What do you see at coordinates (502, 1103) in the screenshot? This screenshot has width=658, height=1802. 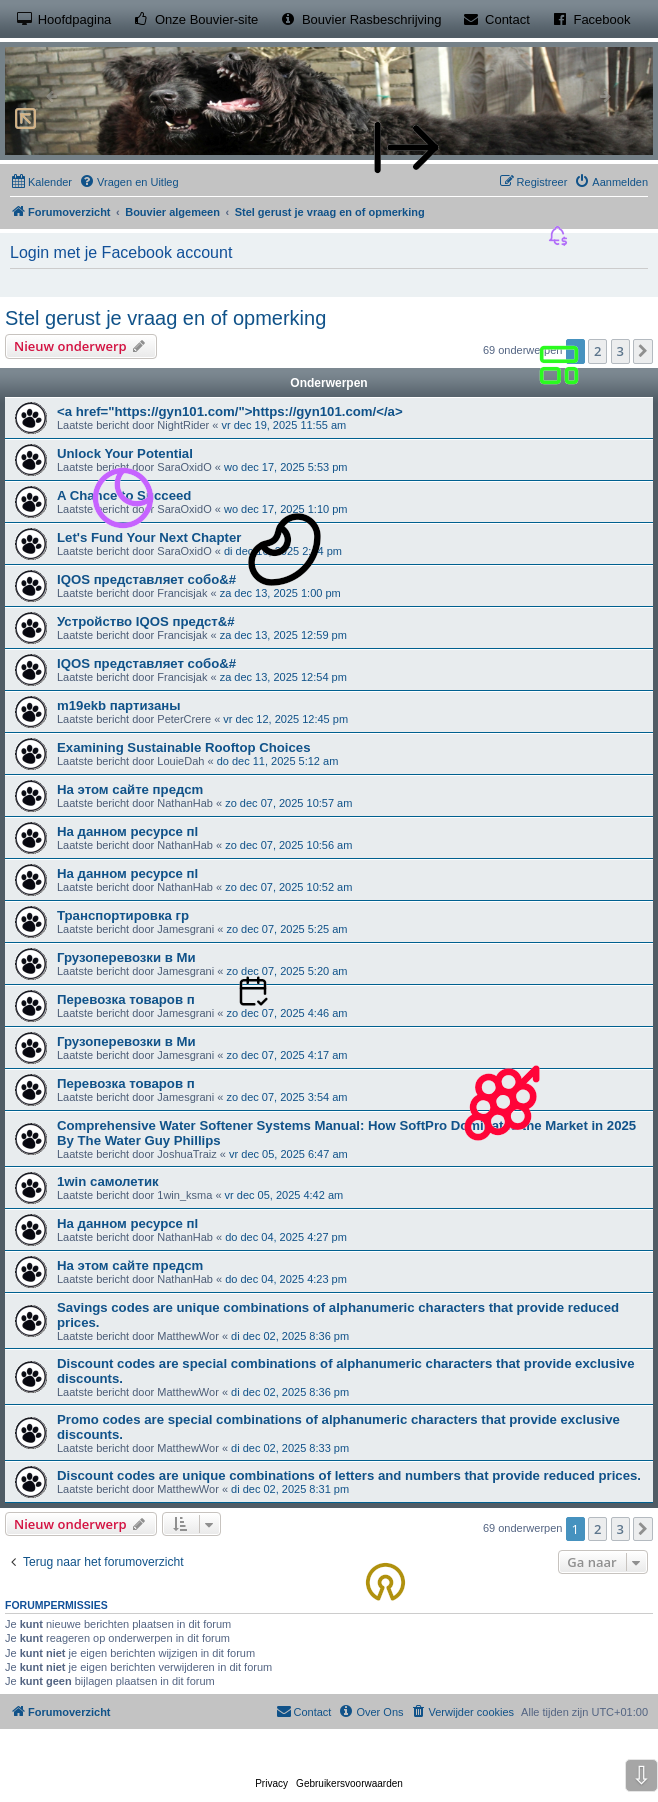 I see `indicates grape or wine-related content` at bounding box center [502, 1103].